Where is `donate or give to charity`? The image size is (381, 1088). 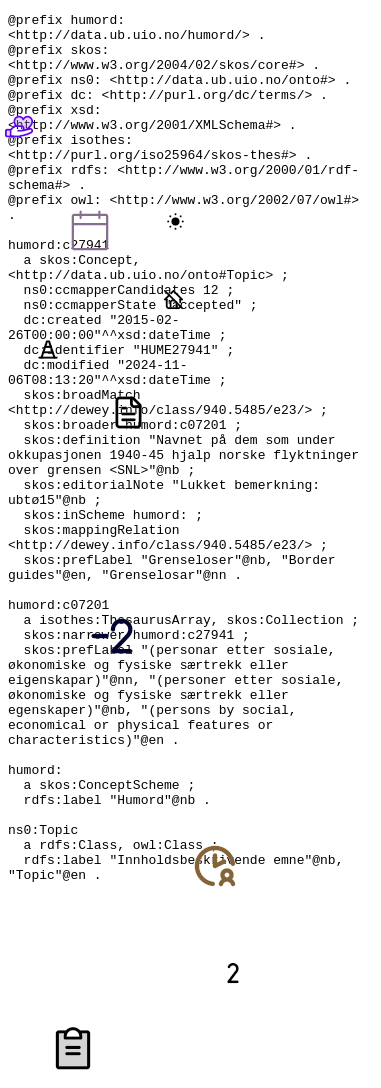
donate or give to charity is located at coordinates (20, 127).